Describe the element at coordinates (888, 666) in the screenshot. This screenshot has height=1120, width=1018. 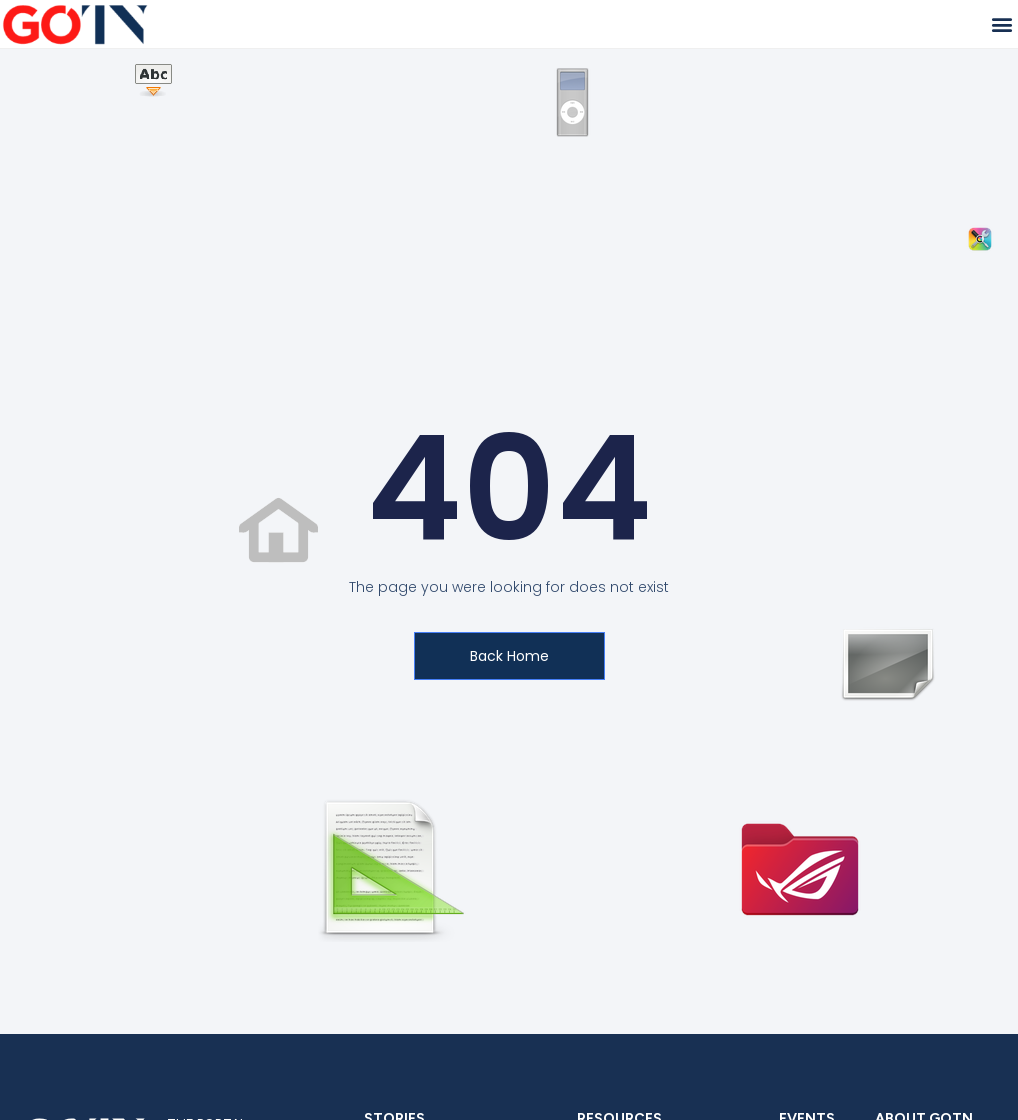
I see `indicates a missing or unavailable image` at that location.